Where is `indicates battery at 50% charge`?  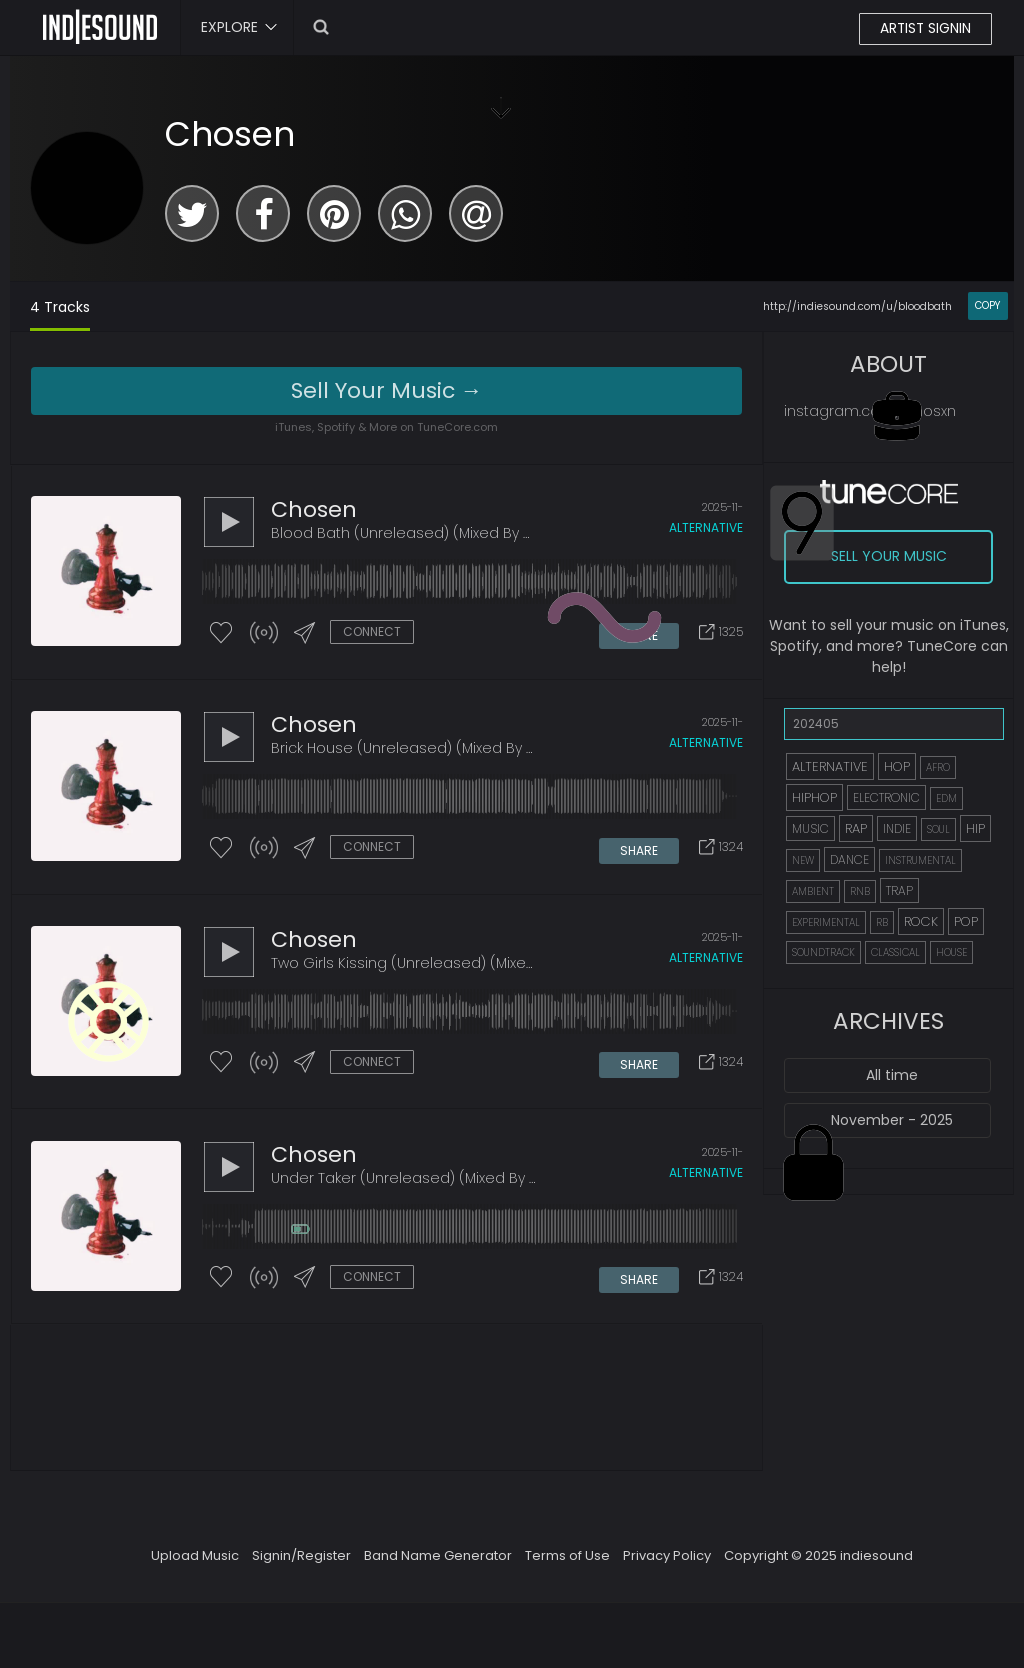 indicates battery at 50% charge is located at coordinates (300, 1228).